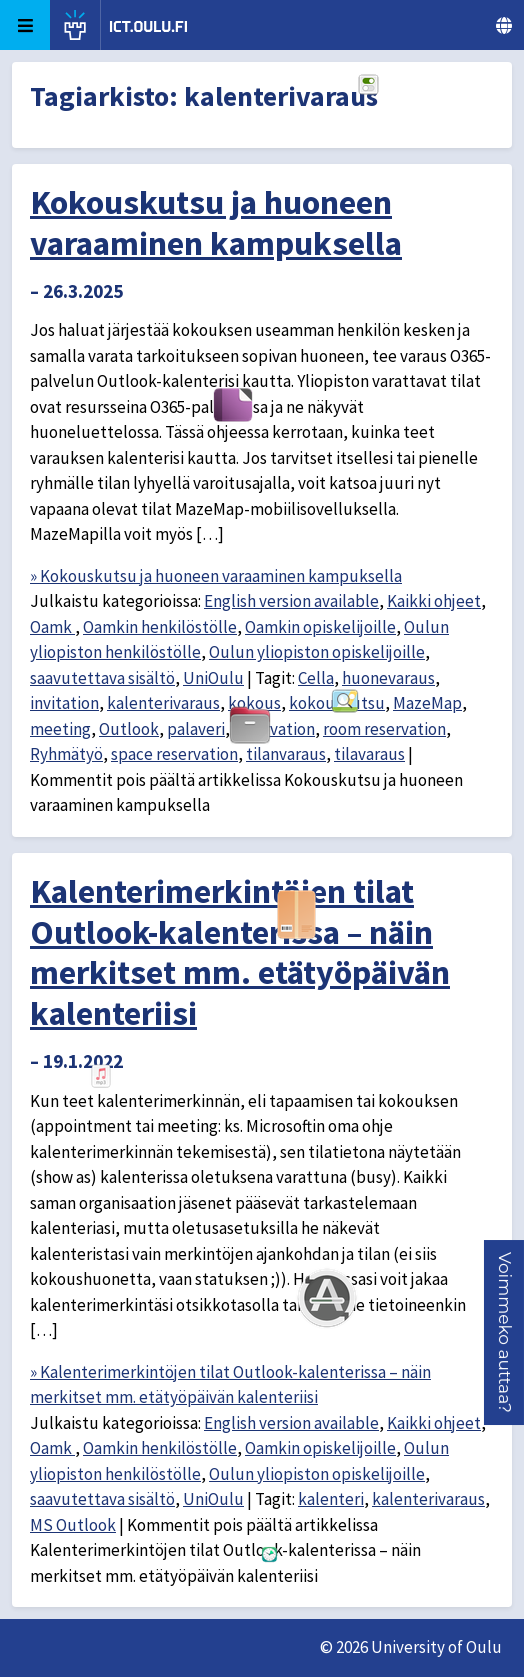  I want to click on open system tweaks or settings customization, so click(368, 84).